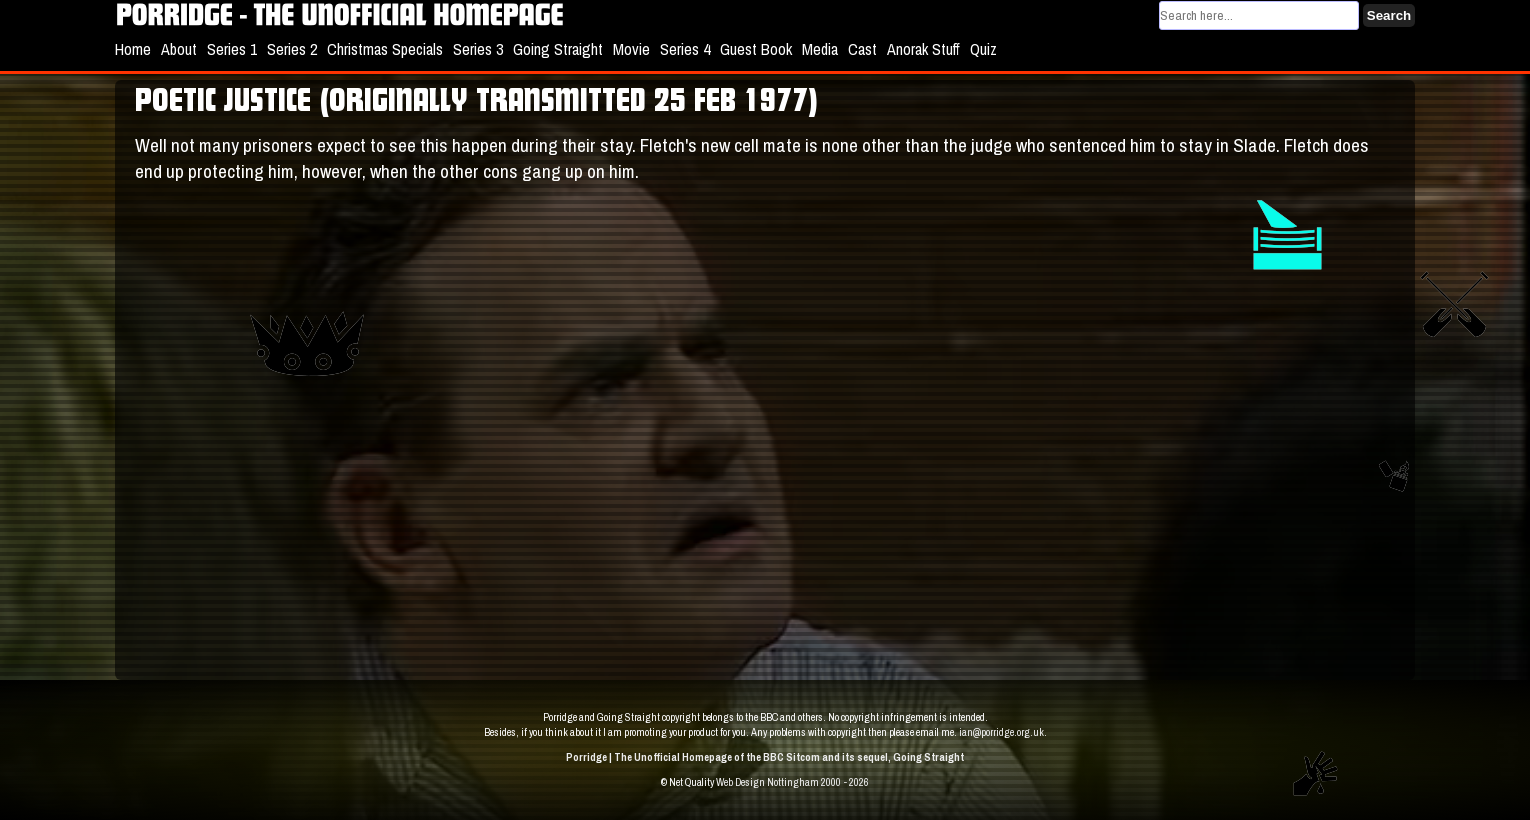 The image size is (1530, 820). What do you see at coordinates (1315, 773) in the screenshot?
I see `indicates injury or wound requiring first aid` at bounding box center [1315, 773].